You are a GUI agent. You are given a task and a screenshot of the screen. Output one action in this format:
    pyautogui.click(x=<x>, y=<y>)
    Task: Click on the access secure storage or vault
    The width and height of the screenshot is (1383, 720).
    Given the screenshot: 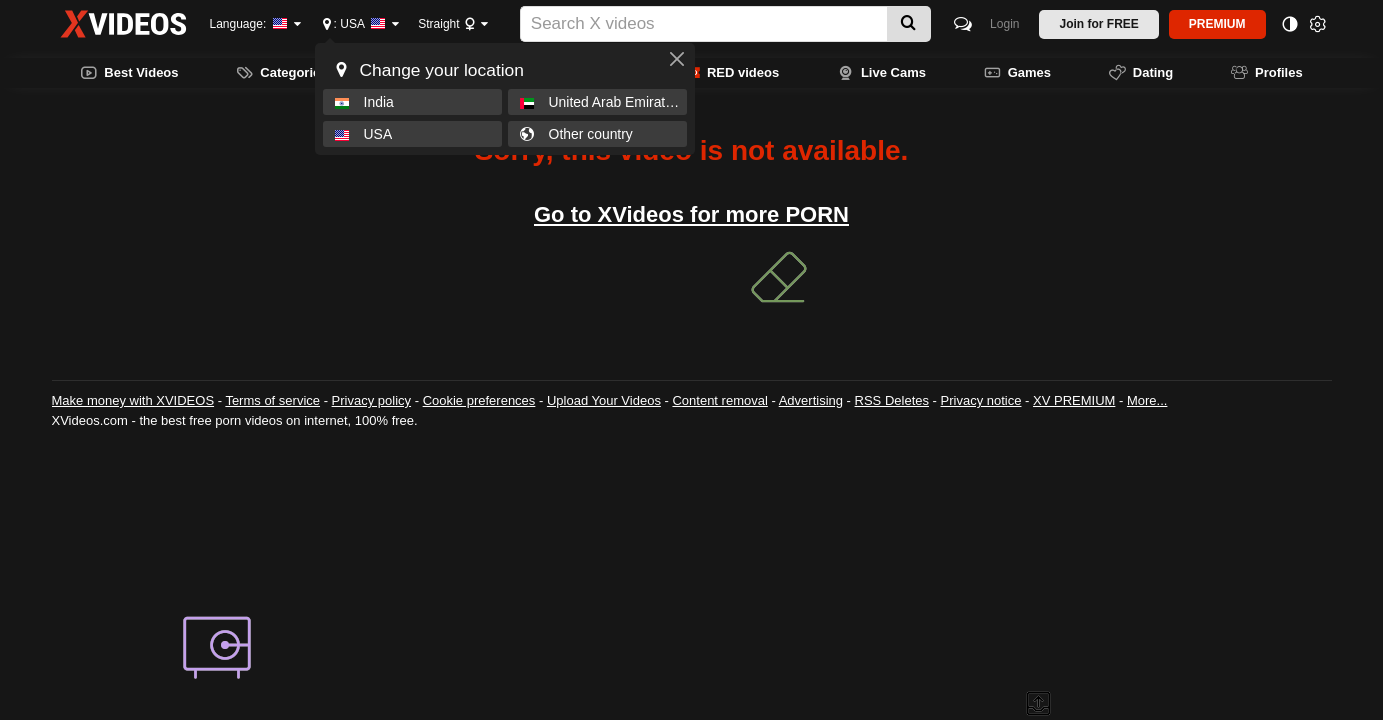 What is the action you would take?
    pyautogui.click(x=217, y=645)
    